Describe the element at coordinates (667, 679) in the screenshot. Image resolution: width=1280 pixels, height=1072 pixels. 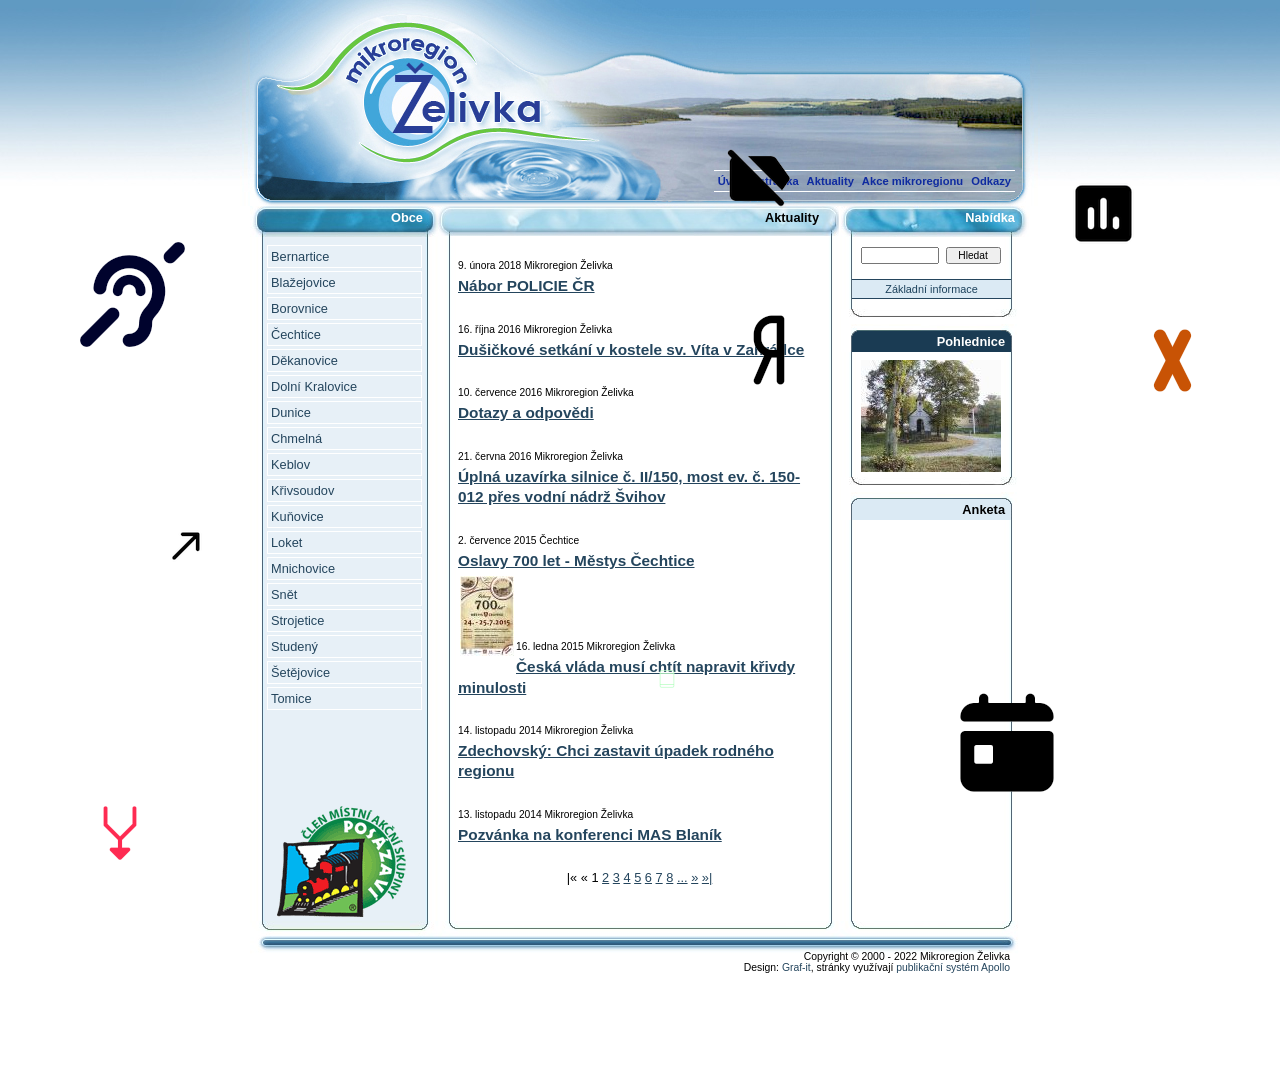
I see `switch to tablet view` at that location.